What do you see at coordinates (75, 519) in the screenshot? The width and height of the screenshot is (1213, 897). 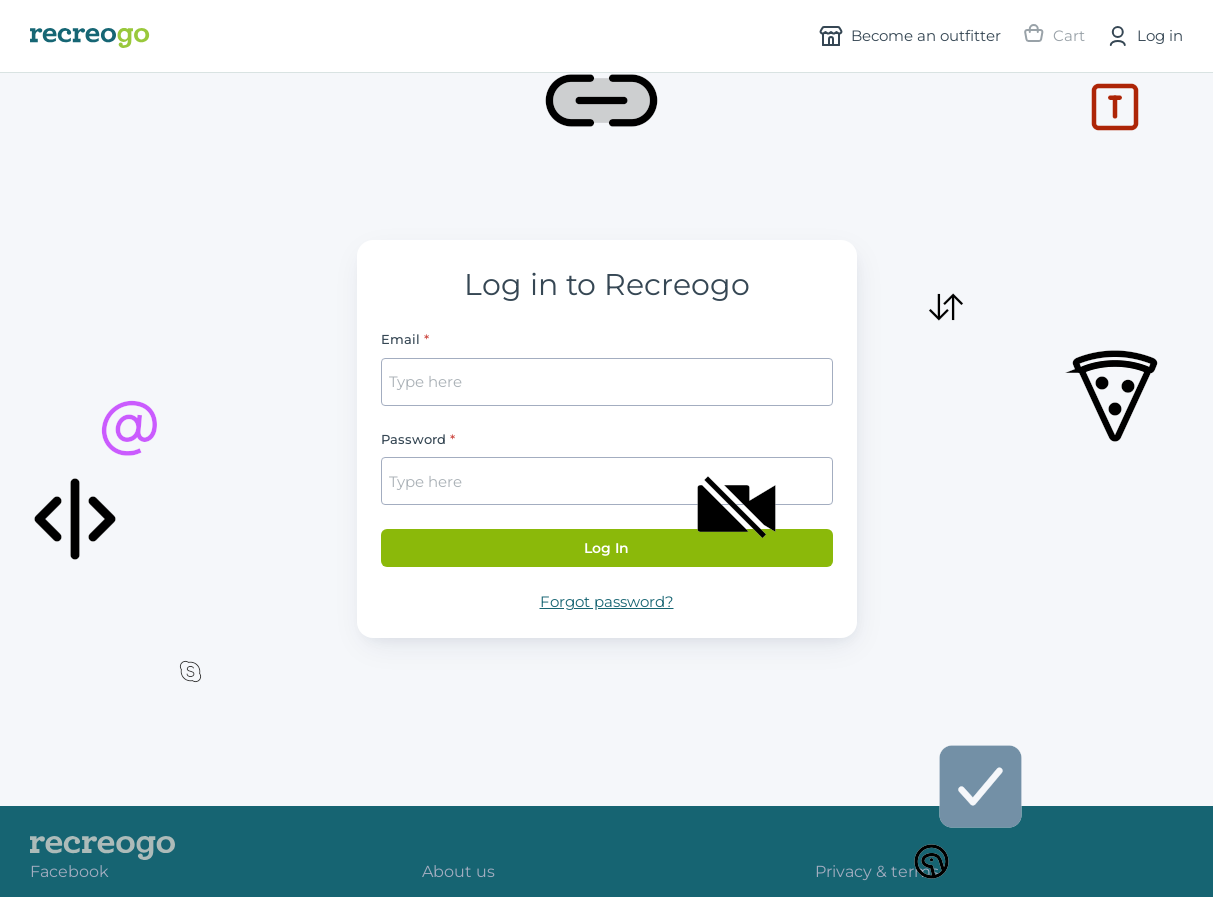 I see `insert a vertical divider between elements` at bounding box center [75, 519].